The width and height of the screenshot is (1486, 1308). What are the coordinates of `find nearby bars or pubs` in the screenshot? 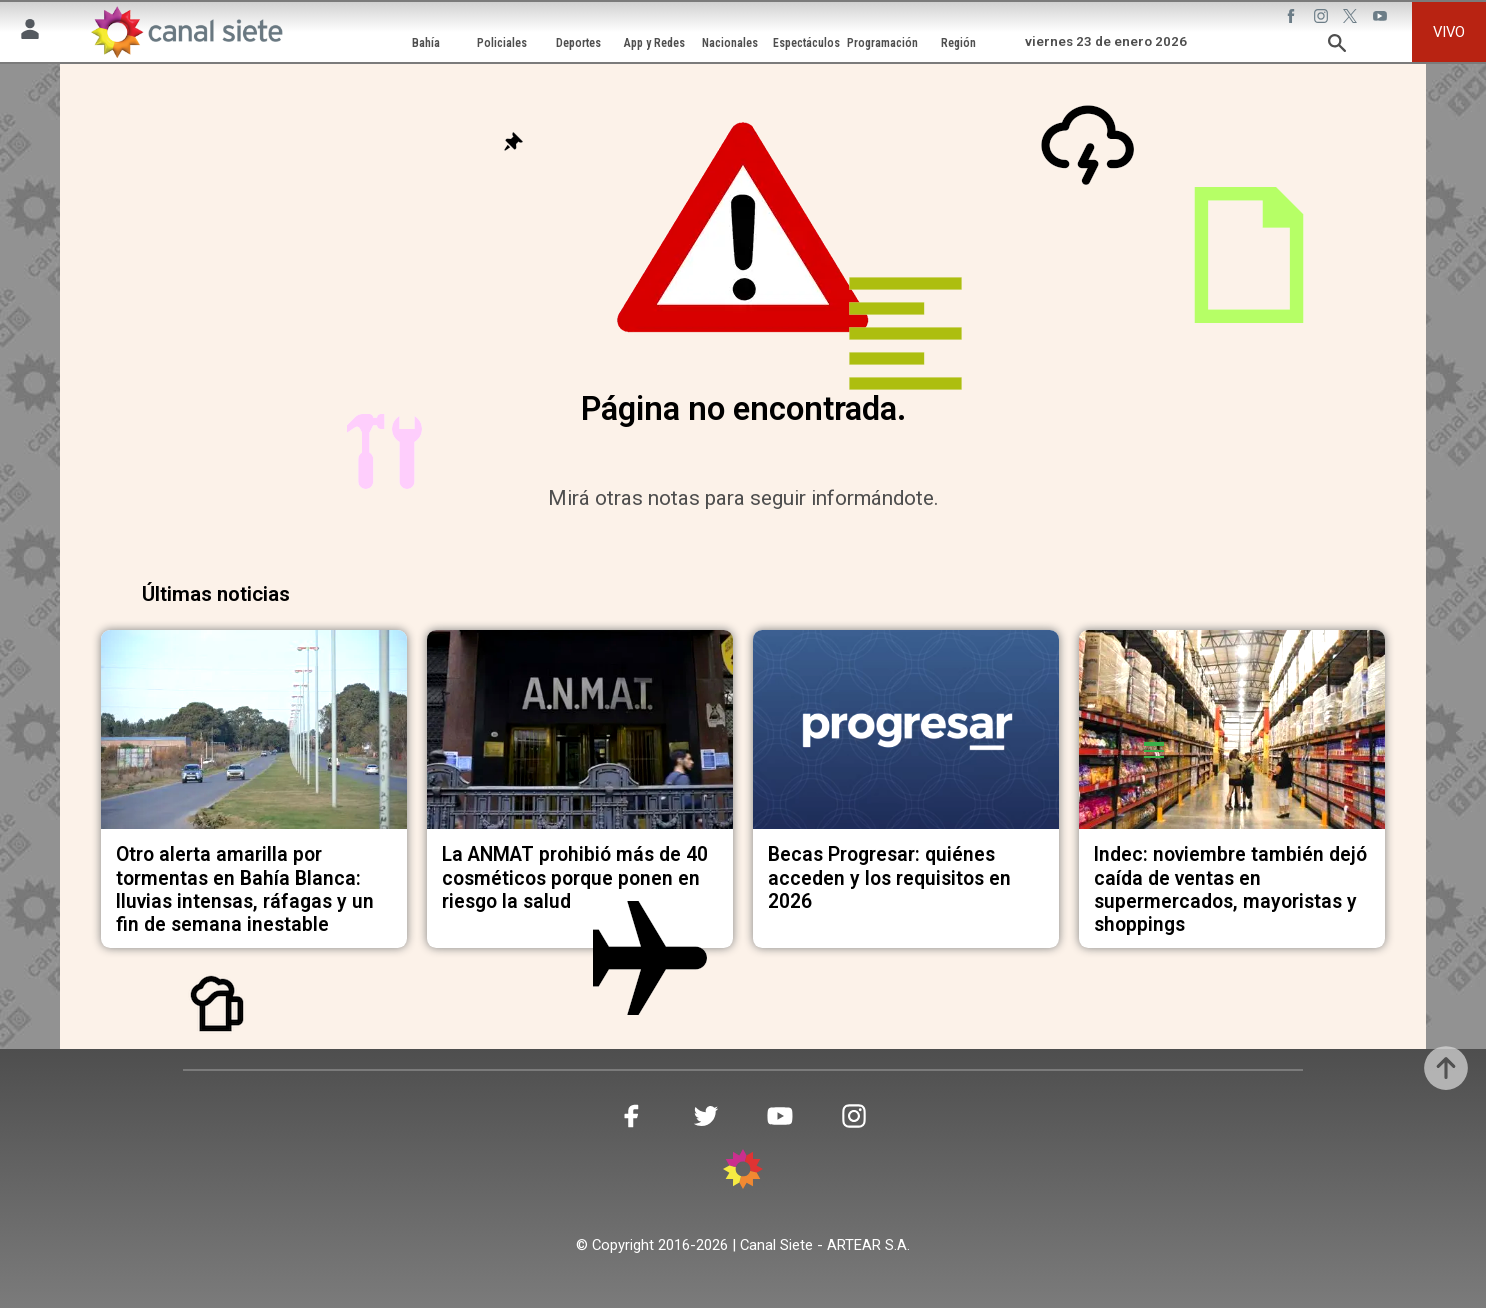 It's located at (217, 1005).